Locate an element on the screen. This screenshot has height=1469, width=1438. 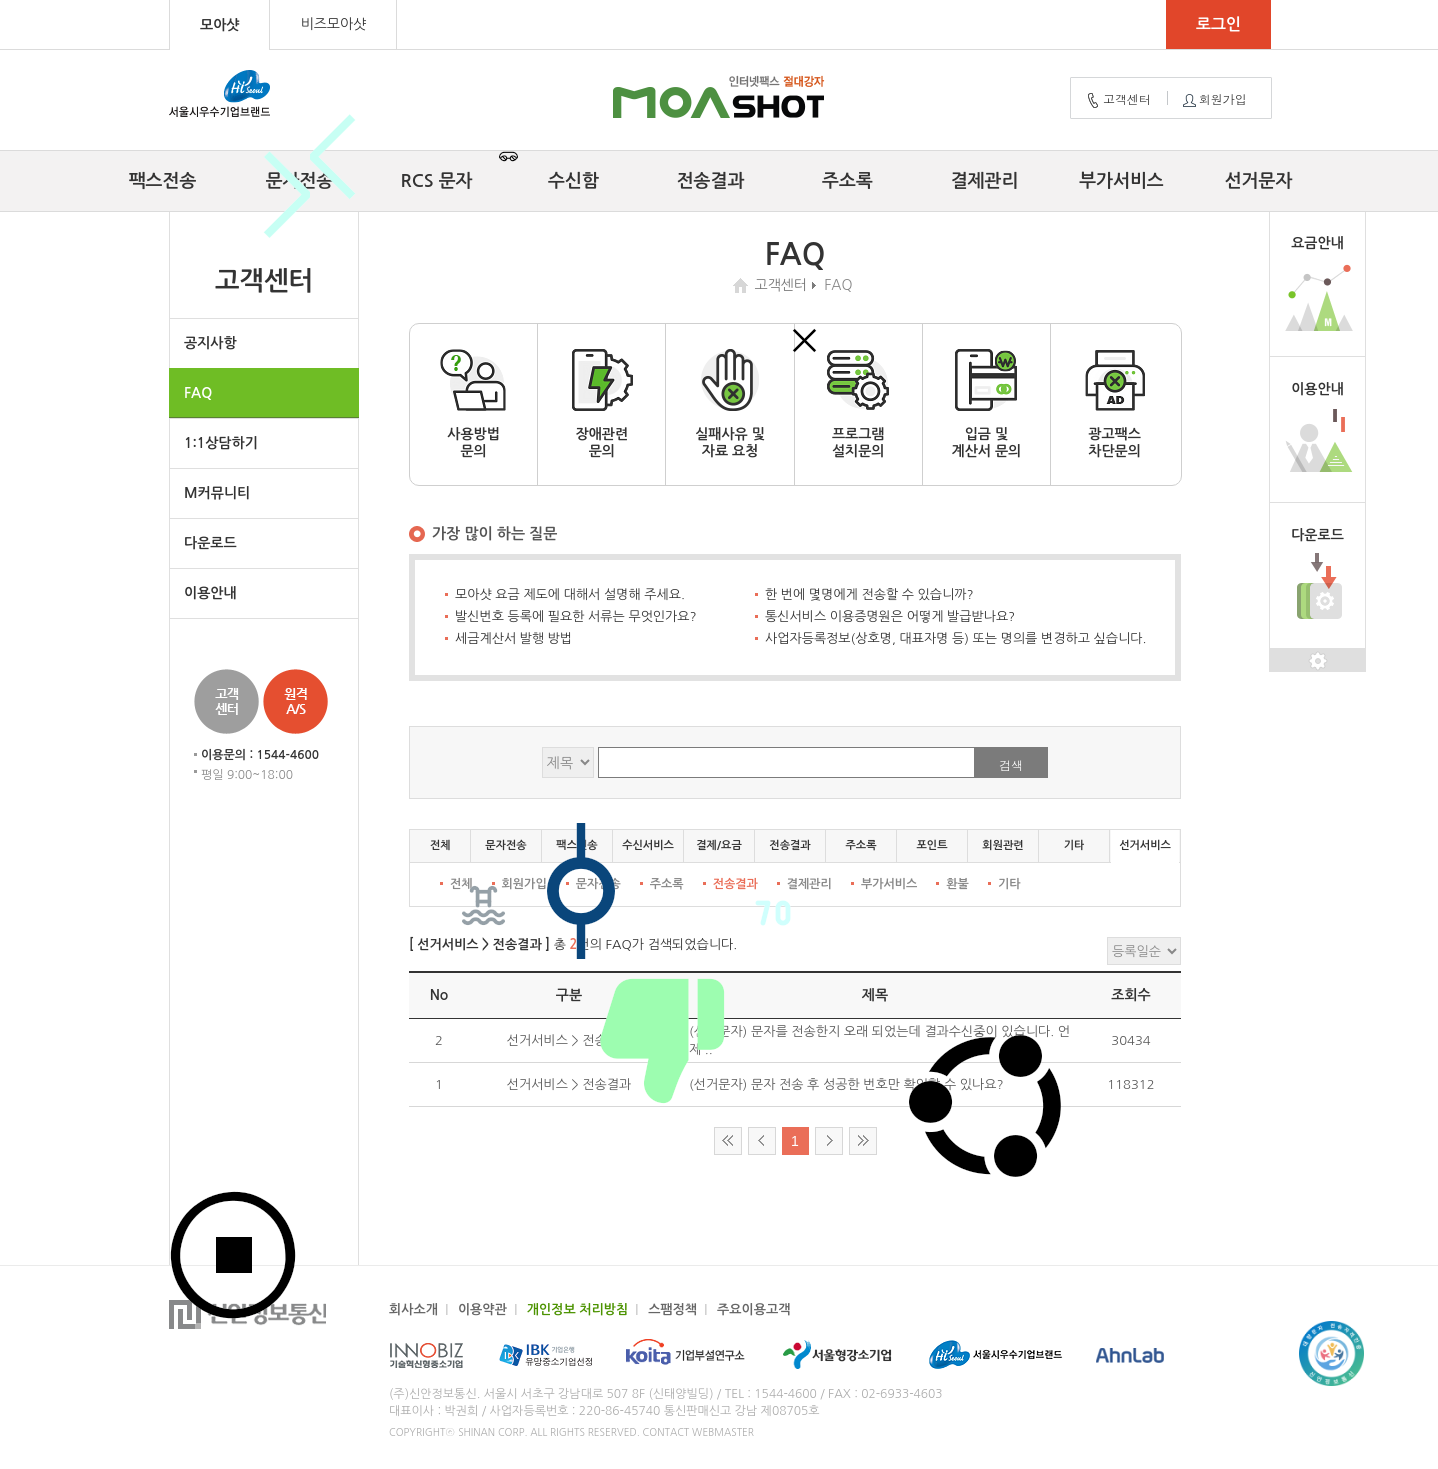
open ubuntu terminal is located at coordinates (990, 1106).